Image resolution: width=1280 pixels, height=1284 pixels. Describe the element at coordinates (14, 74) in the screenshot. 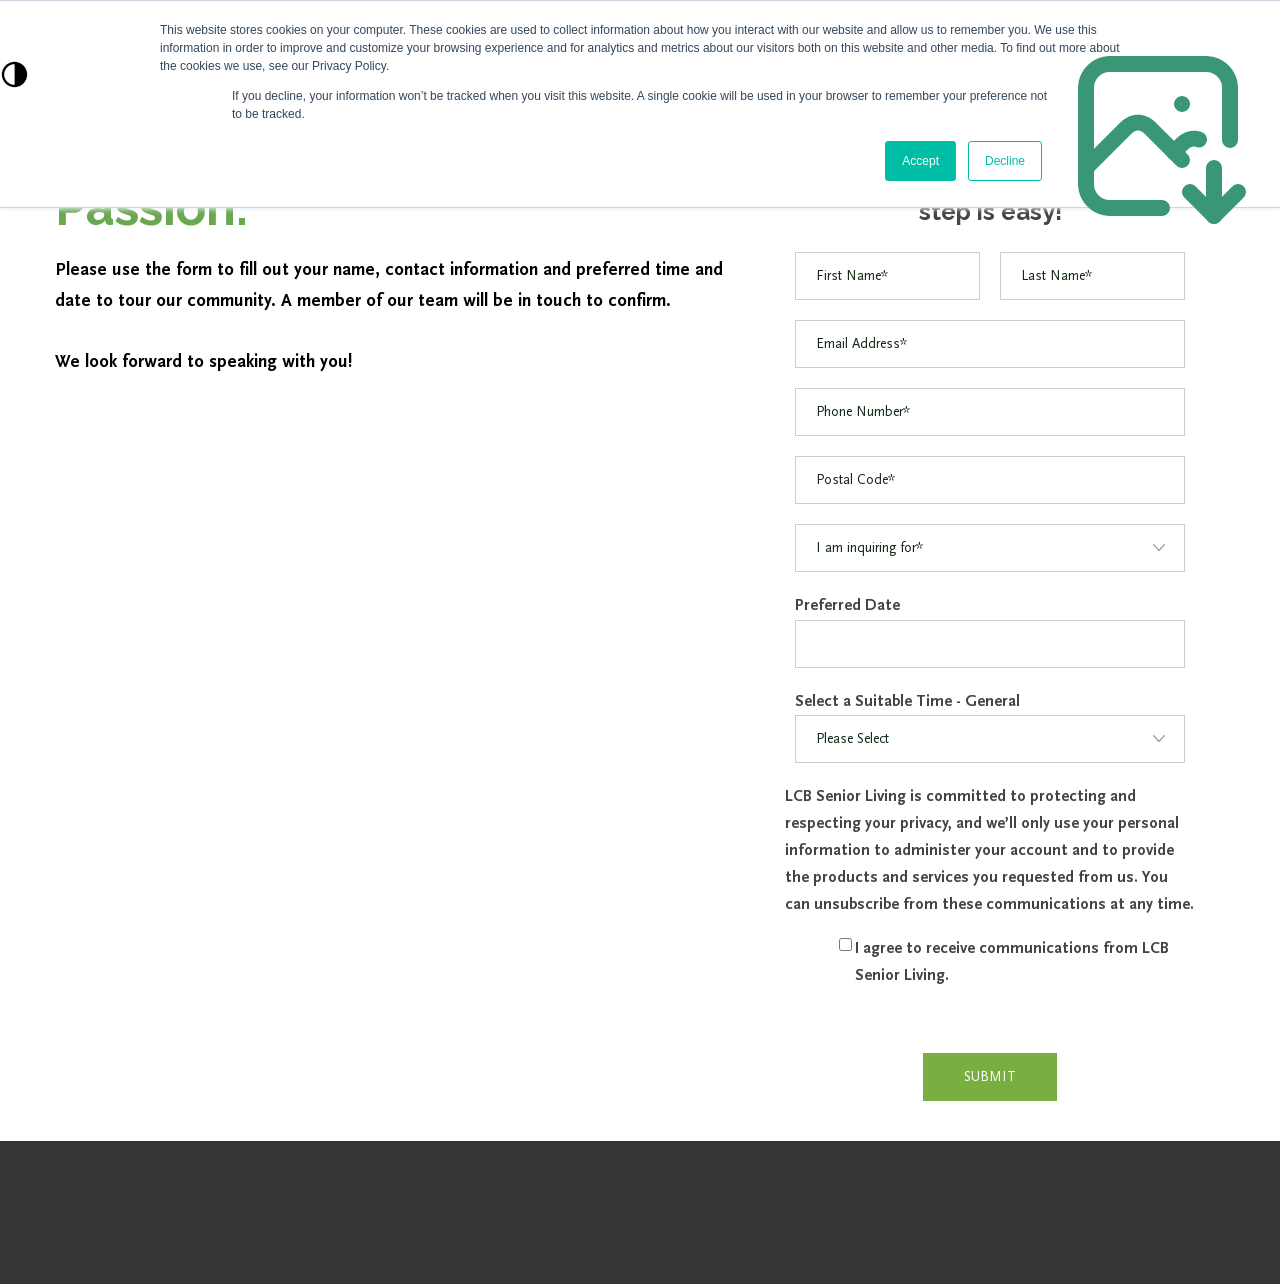

I see `adjust display contrast settings` at that location.